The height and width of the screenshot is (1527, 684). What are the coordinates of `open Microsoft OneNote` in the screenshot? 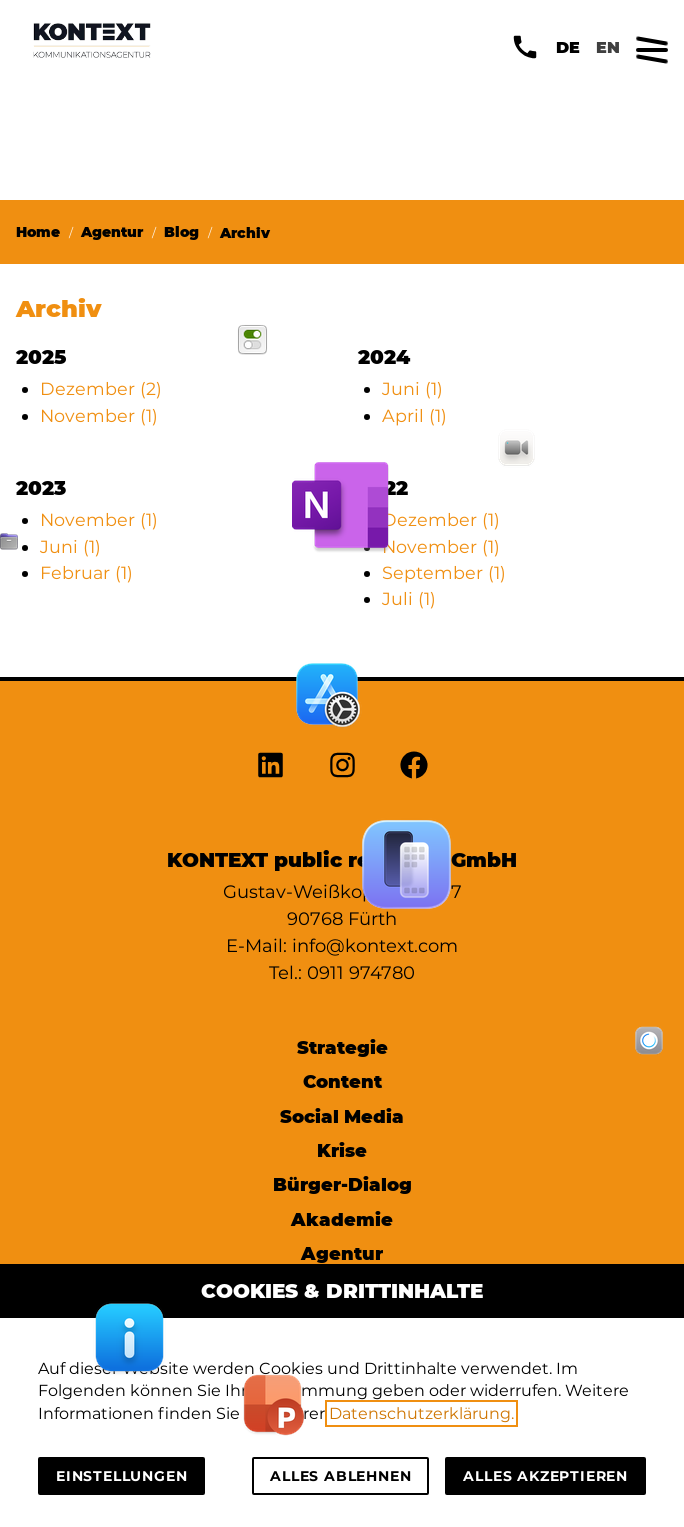 It's located at (341, 505).